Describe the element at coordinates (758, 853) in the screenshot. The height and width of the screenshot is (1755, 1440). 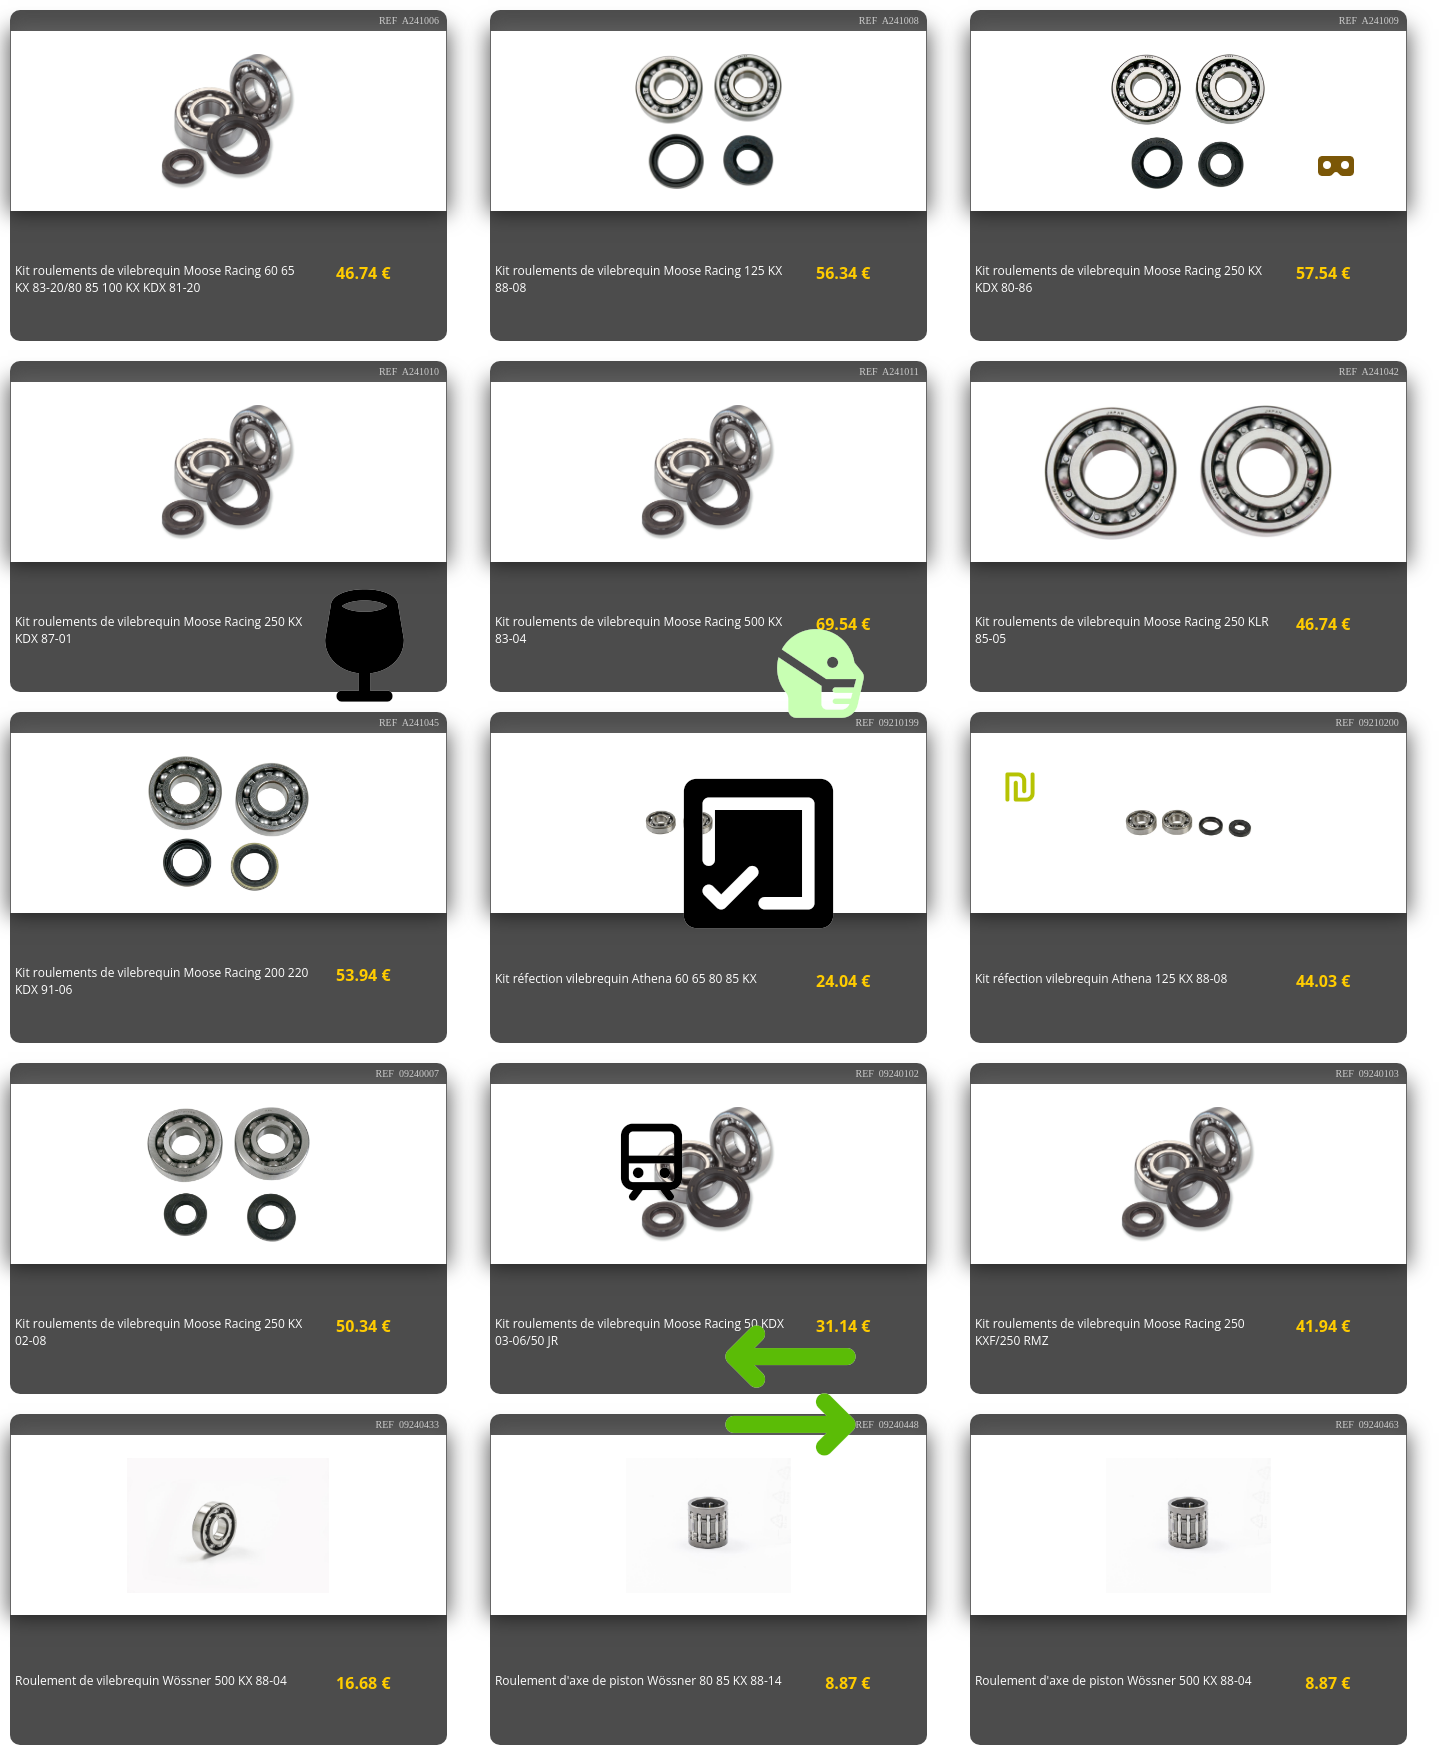
I see `mark task as complete` at that location.